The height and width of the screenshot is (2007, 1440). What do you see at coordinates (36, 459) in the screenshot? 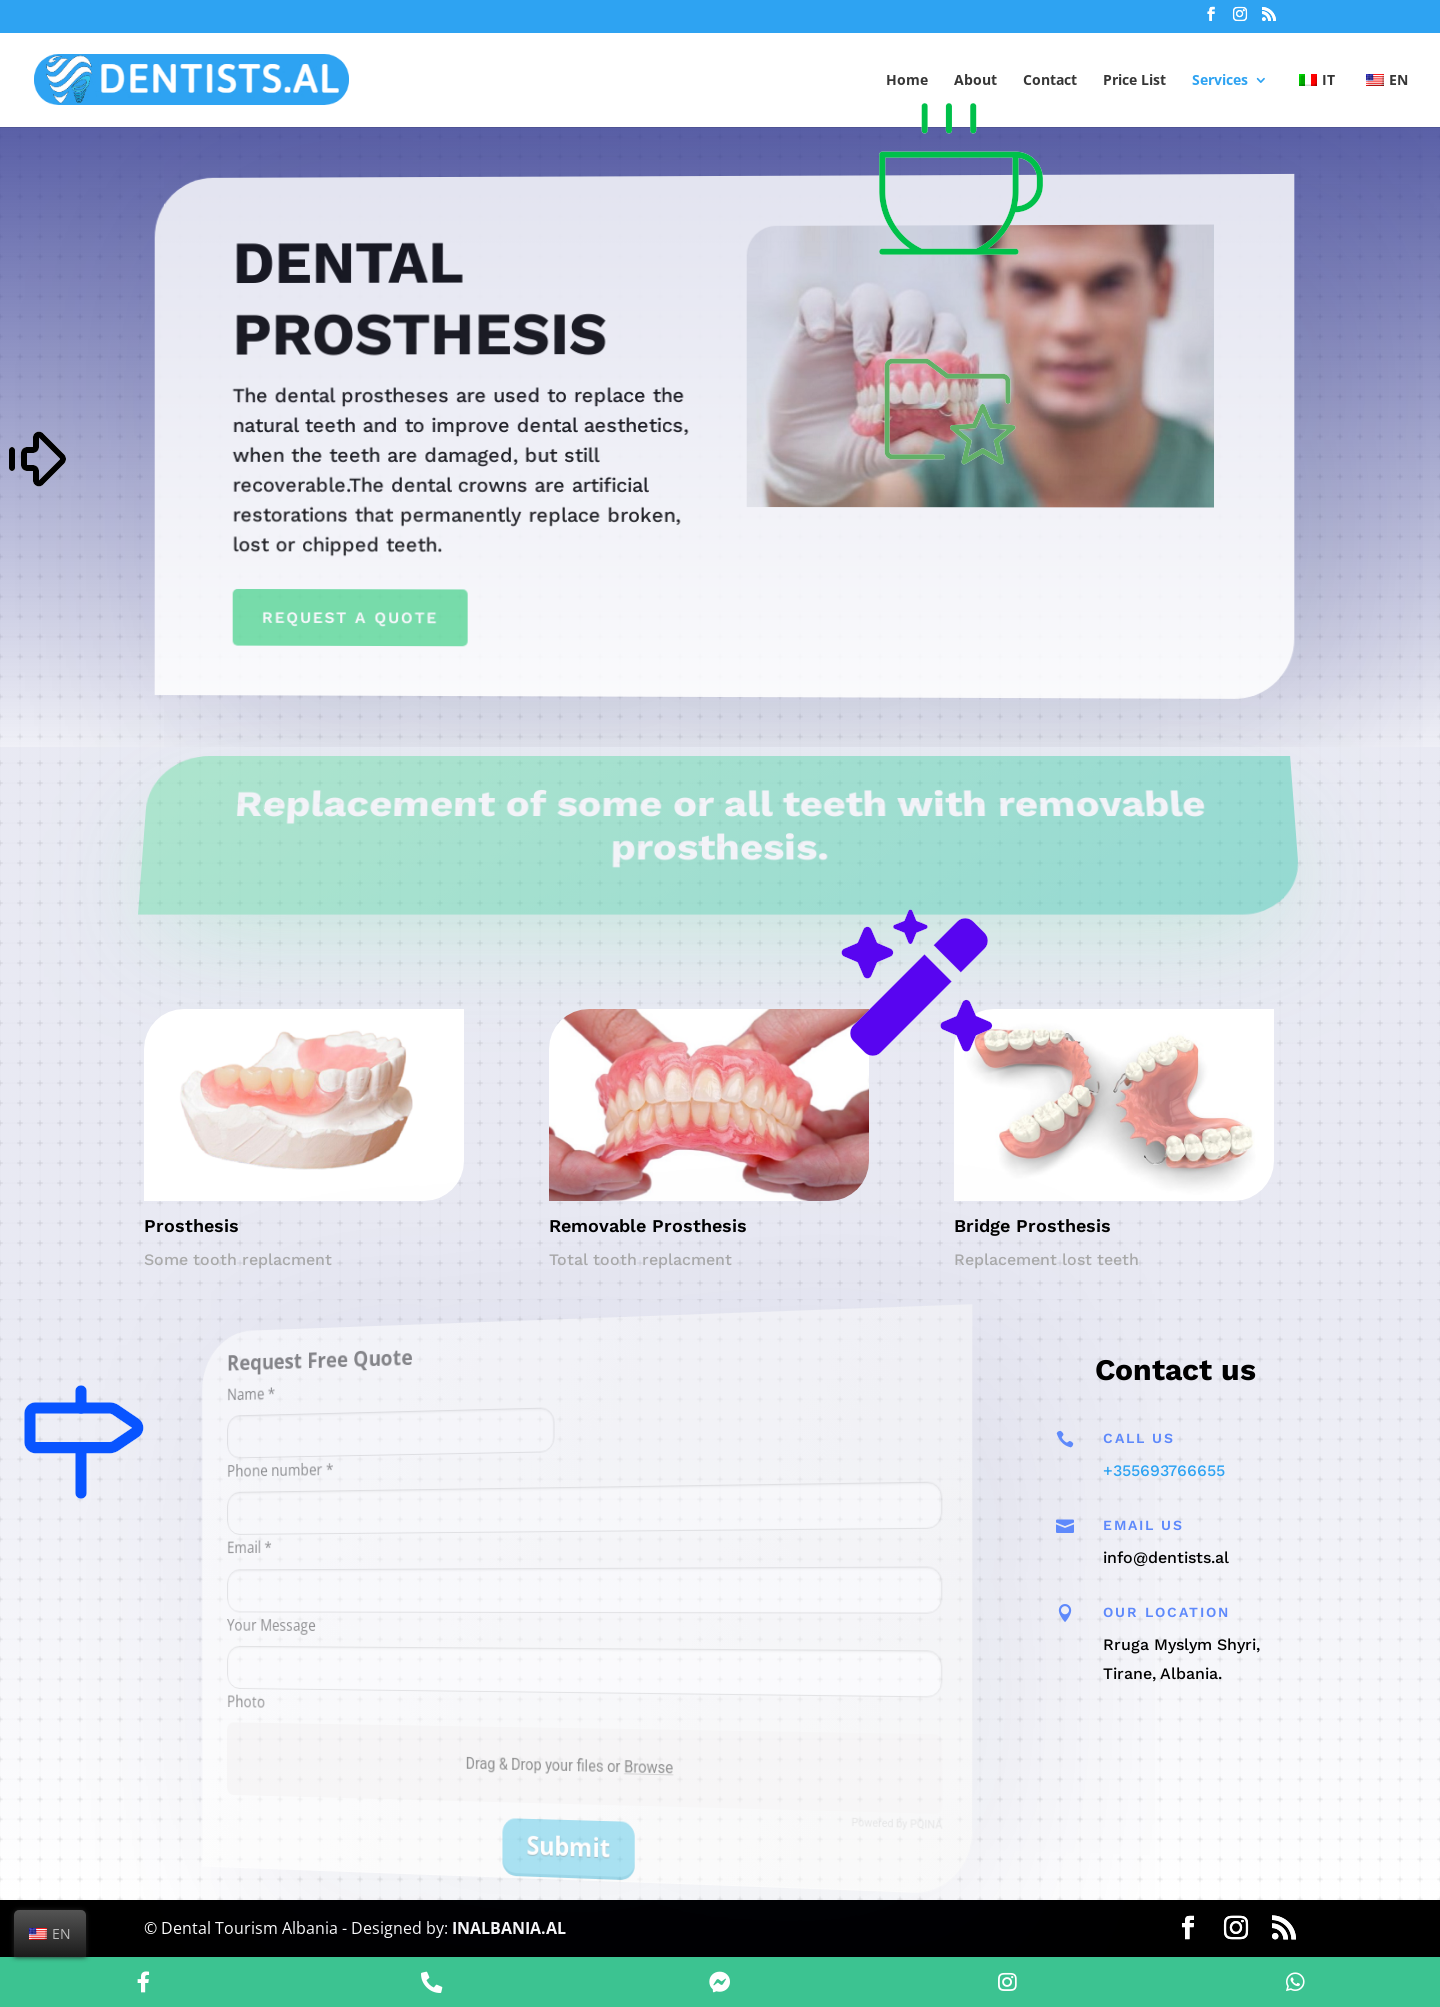
I see `skip to end or jump forward` at bounding box center [36, 459].